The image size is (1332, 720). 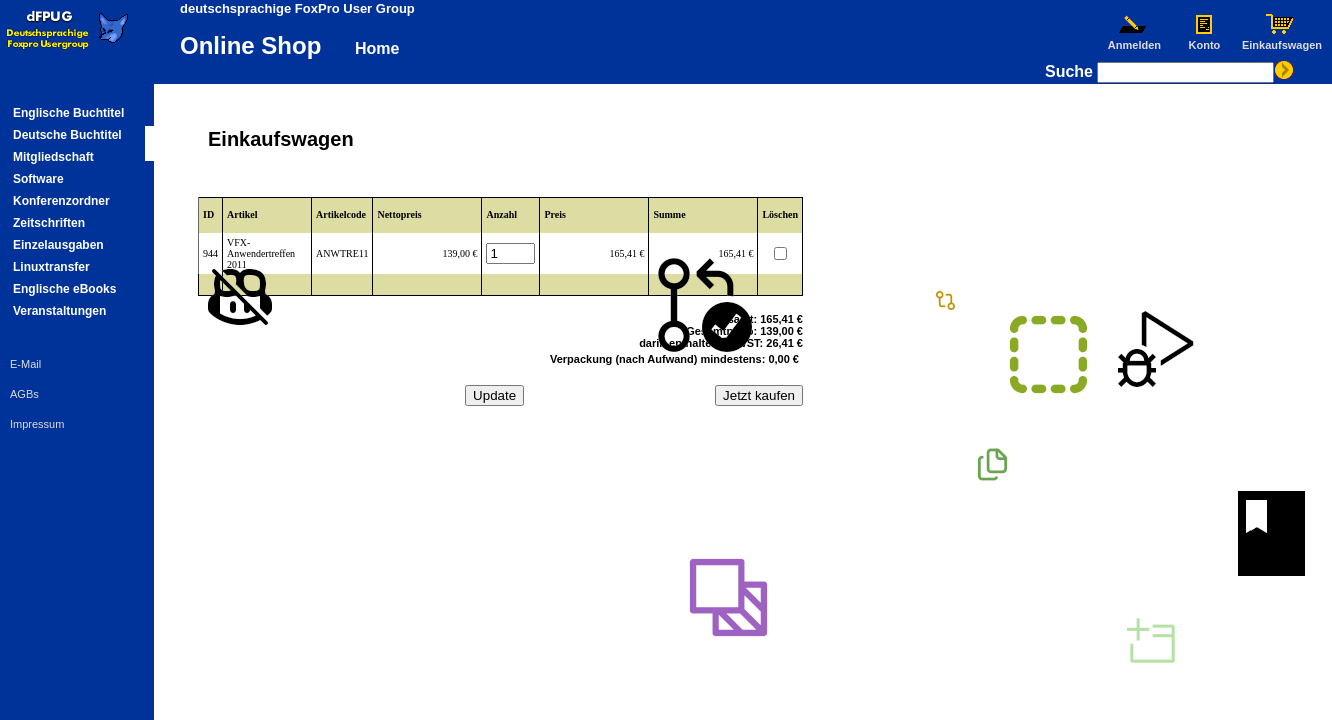 What do you see at coordinates (240, 297) in the screenshot?
I see `indicates github copilot is unavailable or disabled` at bounding box center [240, 297].